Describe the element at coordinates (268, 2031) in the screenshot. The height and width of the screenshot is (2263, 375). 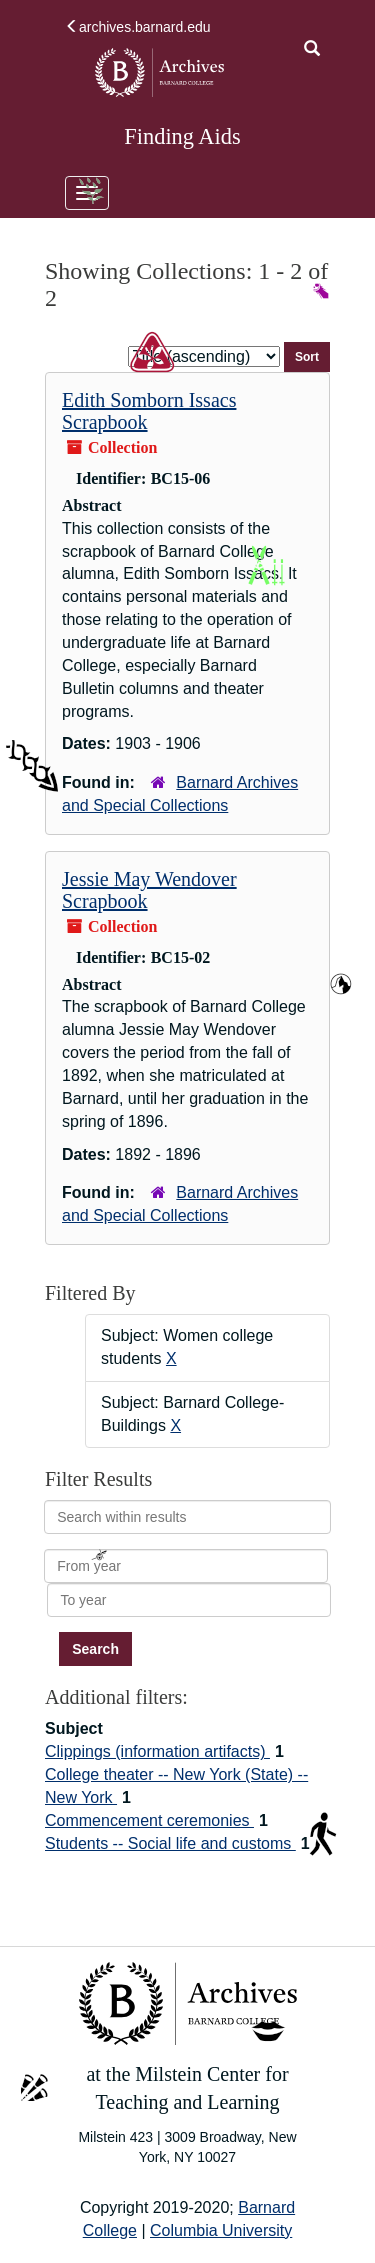
I see `access voice or speech features` at that location.